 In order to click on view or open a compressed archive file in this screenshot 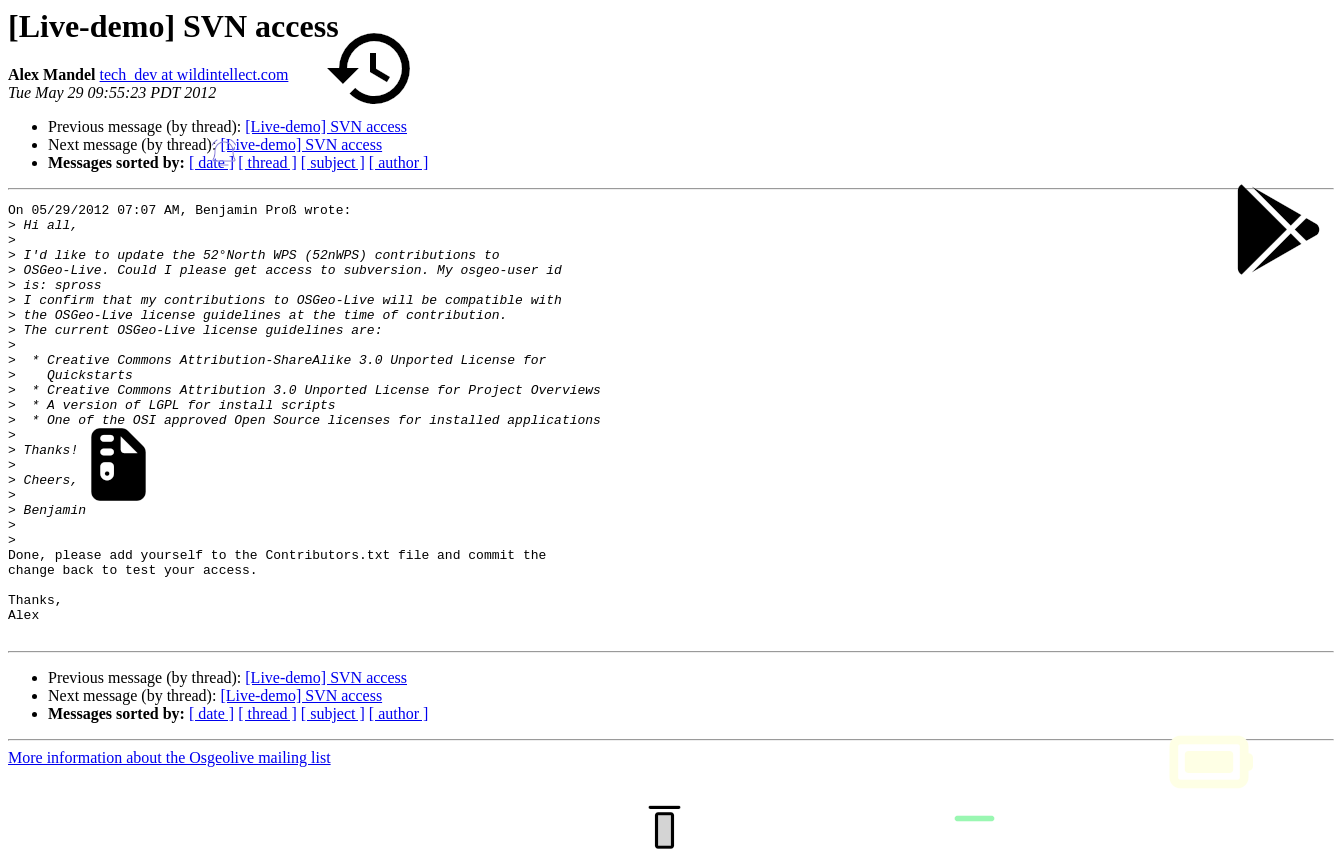, I will do `click(118, 464)`.